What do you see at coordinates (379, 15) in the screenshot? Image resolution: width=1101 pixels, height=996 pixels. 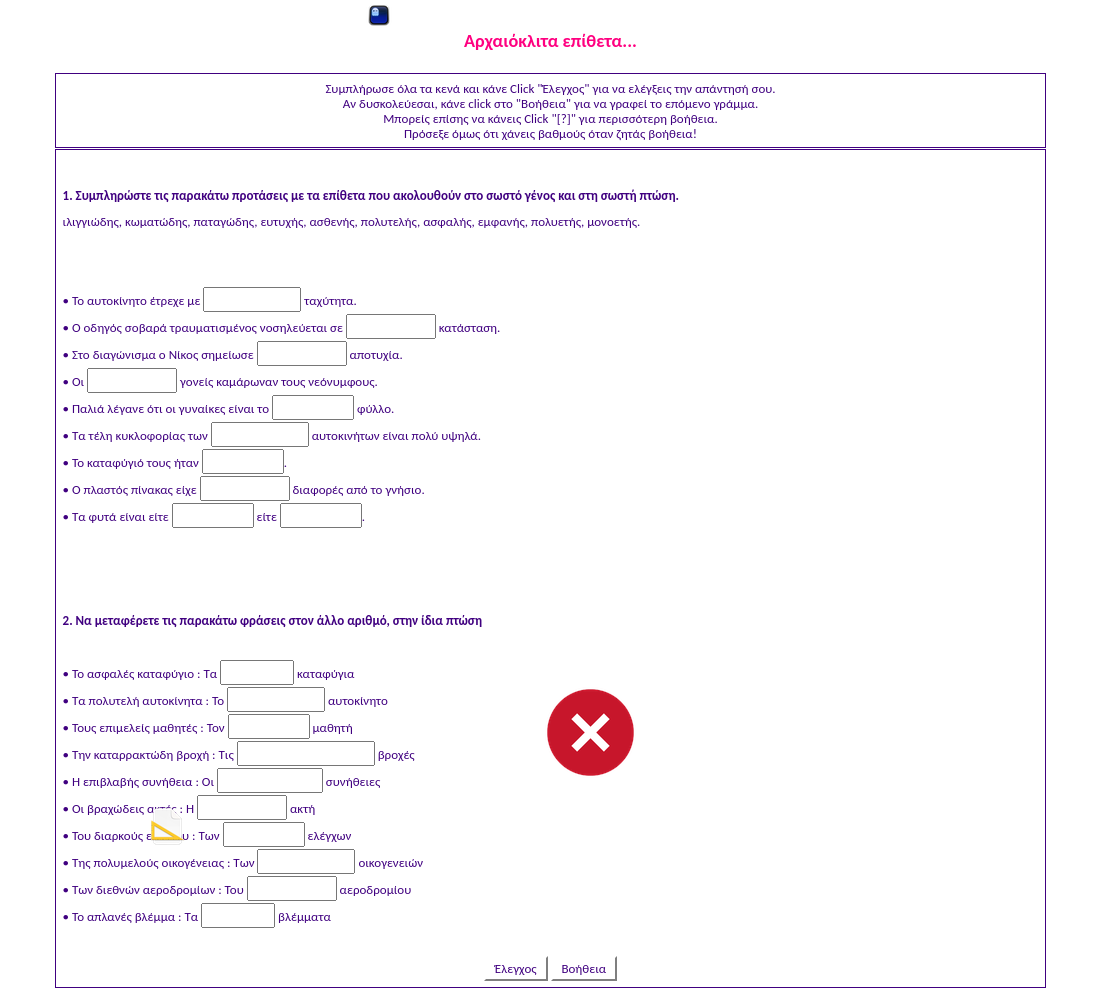 I see `open ghostty terminal emulator` at bounding box center [379, 15].